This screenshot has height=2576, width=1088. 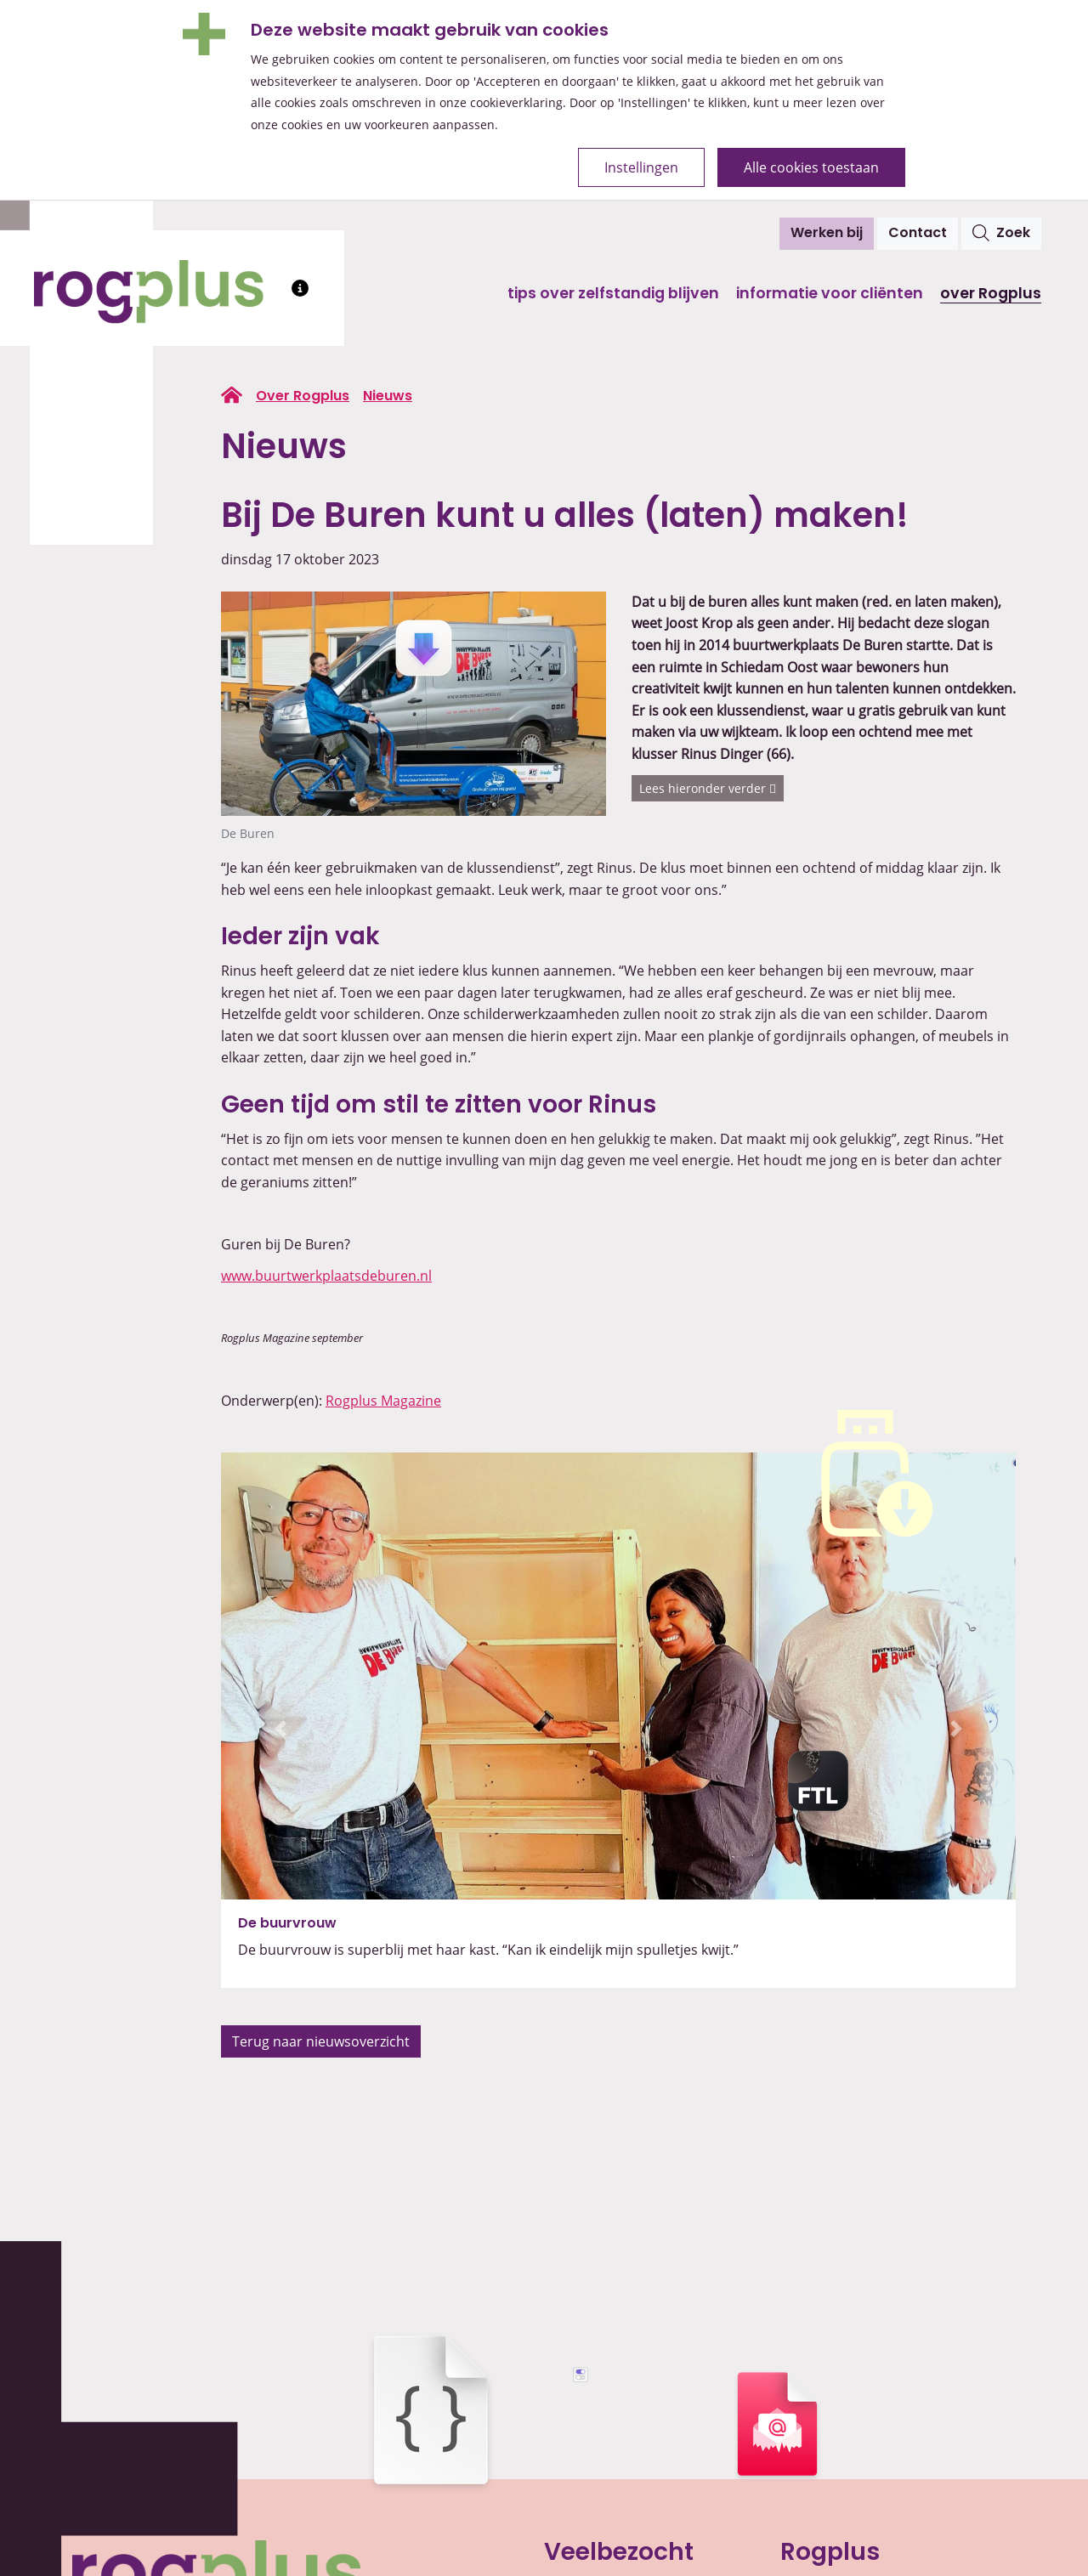 What do you see at coordinates (581, 2375) in the screenshot?
I see `open gnome tweaks to customize system settings` at bounding box center [581, 2375].